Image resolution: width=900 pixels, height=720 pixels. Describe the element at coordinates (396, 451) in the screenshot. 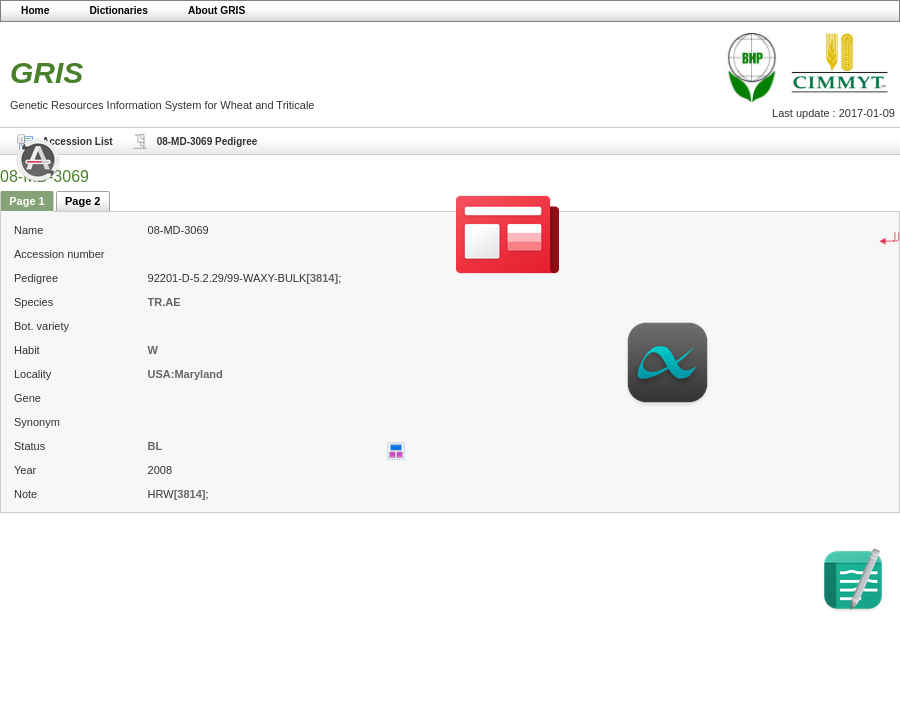

I see `select all items in the current view` at that location.